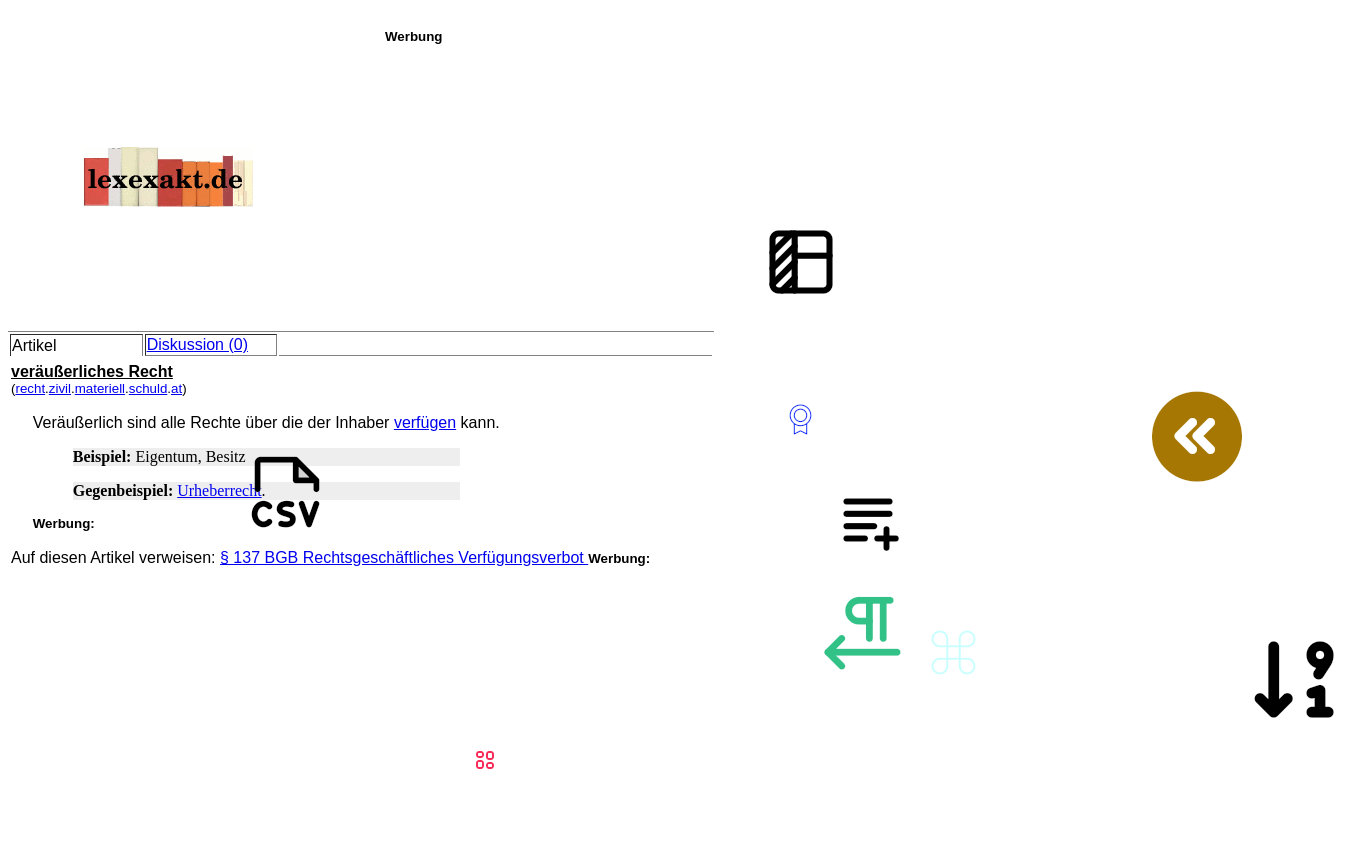 The image size is (1356, 844). Describe the element at coordinates (1197, 436) in the screenshot. I see `go back to previous section` at that location.